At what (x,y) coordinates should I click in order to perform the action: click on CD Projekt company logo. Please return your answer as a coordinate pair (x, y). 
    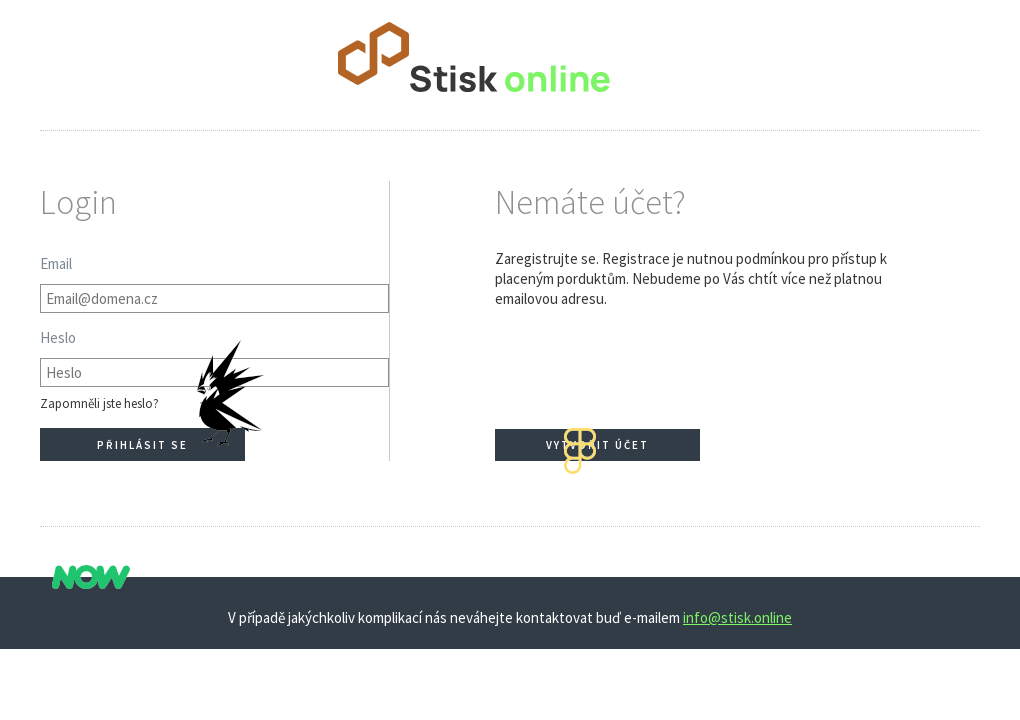
    Looking at the image, I should click on (230, 393).